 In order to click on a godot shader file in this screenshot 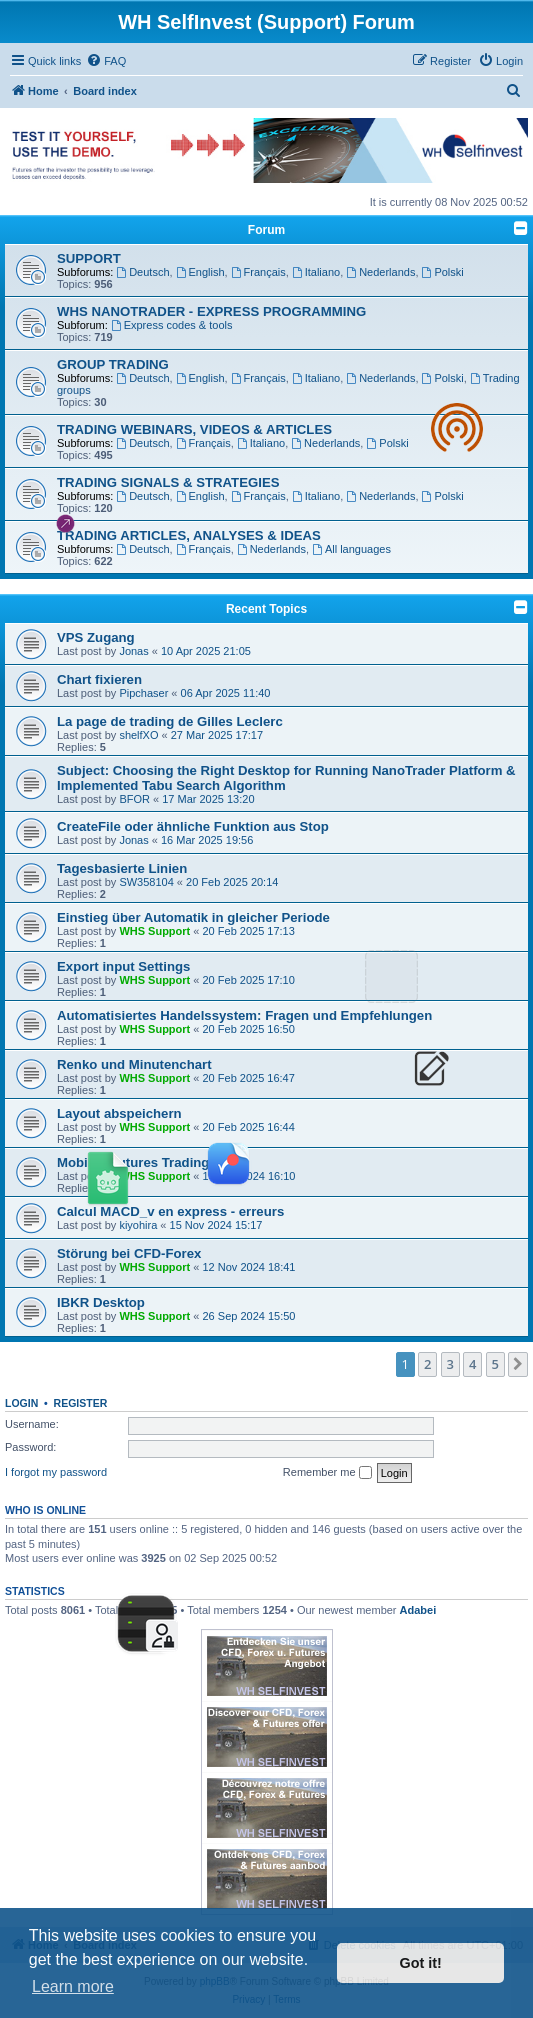, I will do `click(108, 1179)`.